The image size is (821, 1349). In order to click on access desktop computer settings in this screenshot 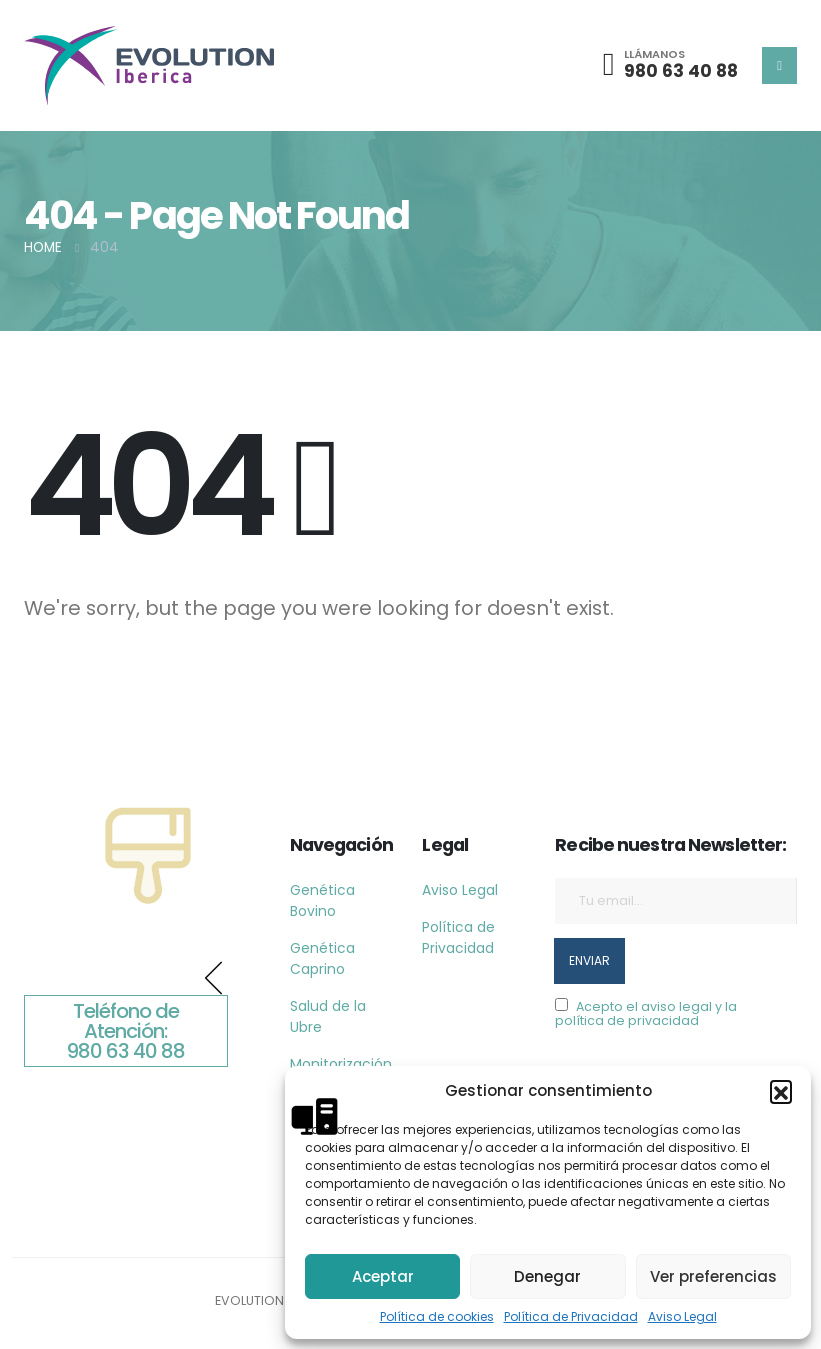, I will do `click(314, 1116)`.